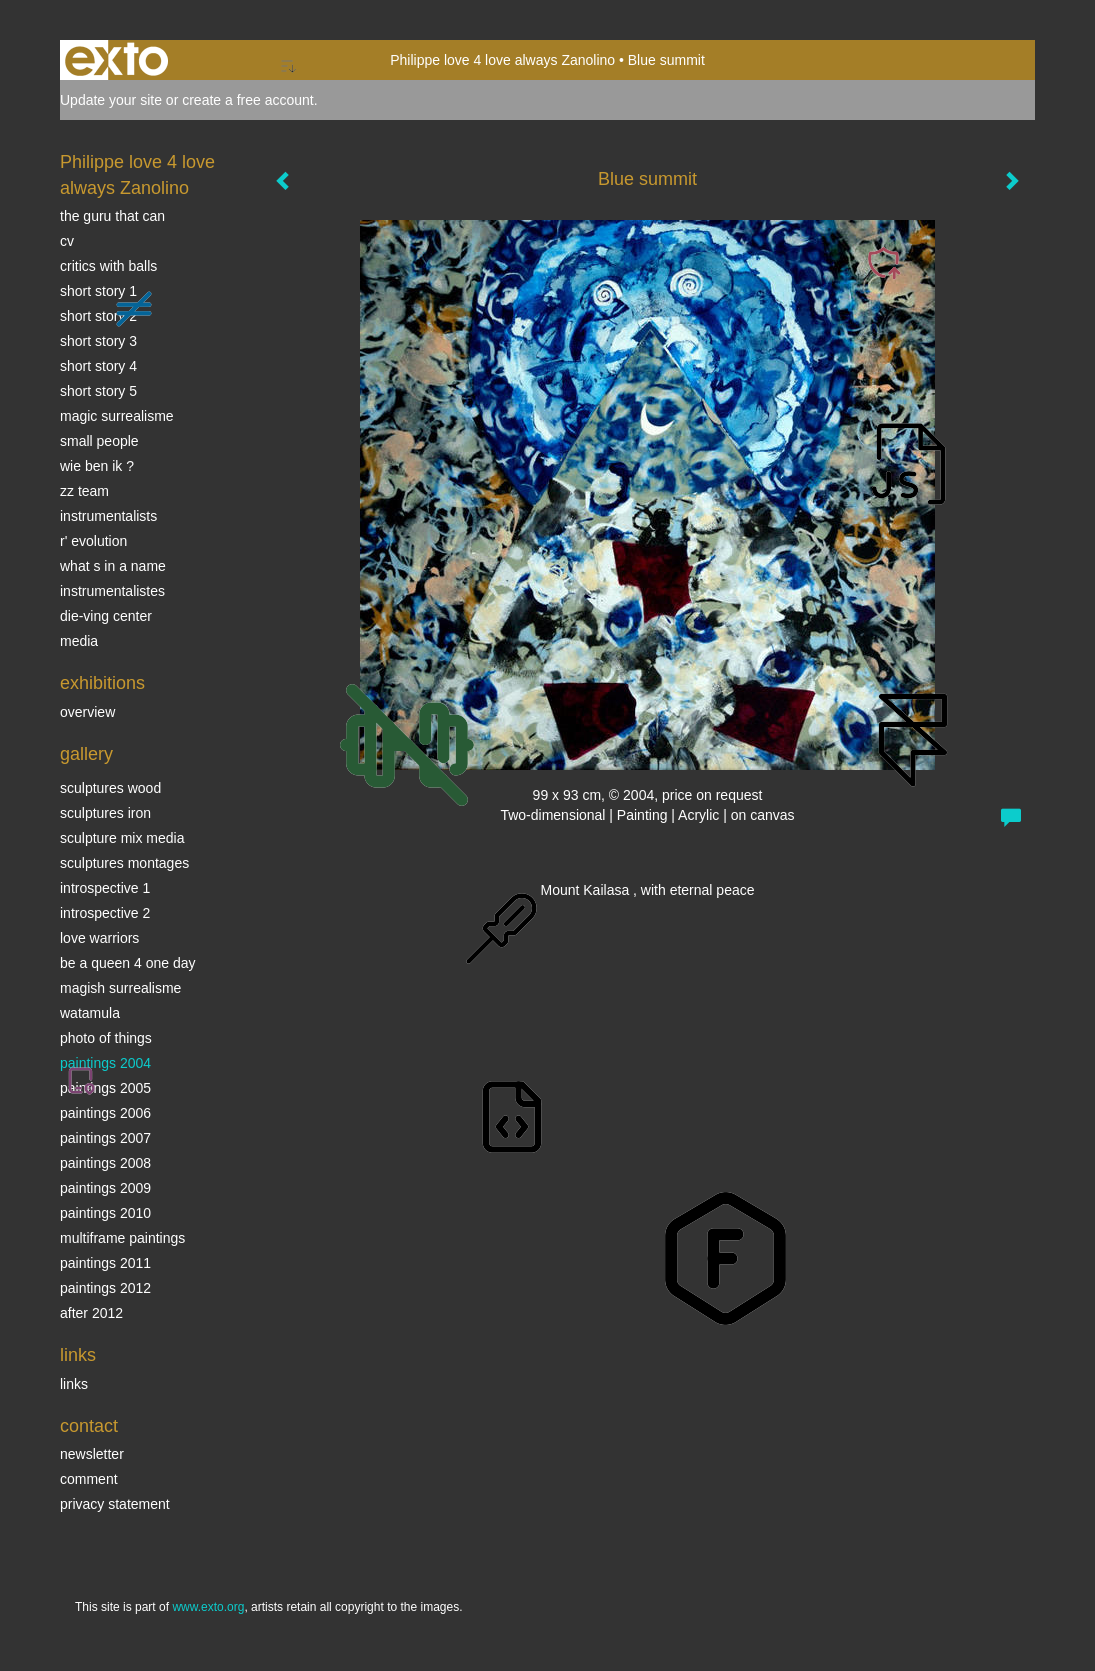  What do you see at coordinates (80, 1080) in the screenshot?
I see `pin a location on your tablet device` at bounding box center [80, 1080].